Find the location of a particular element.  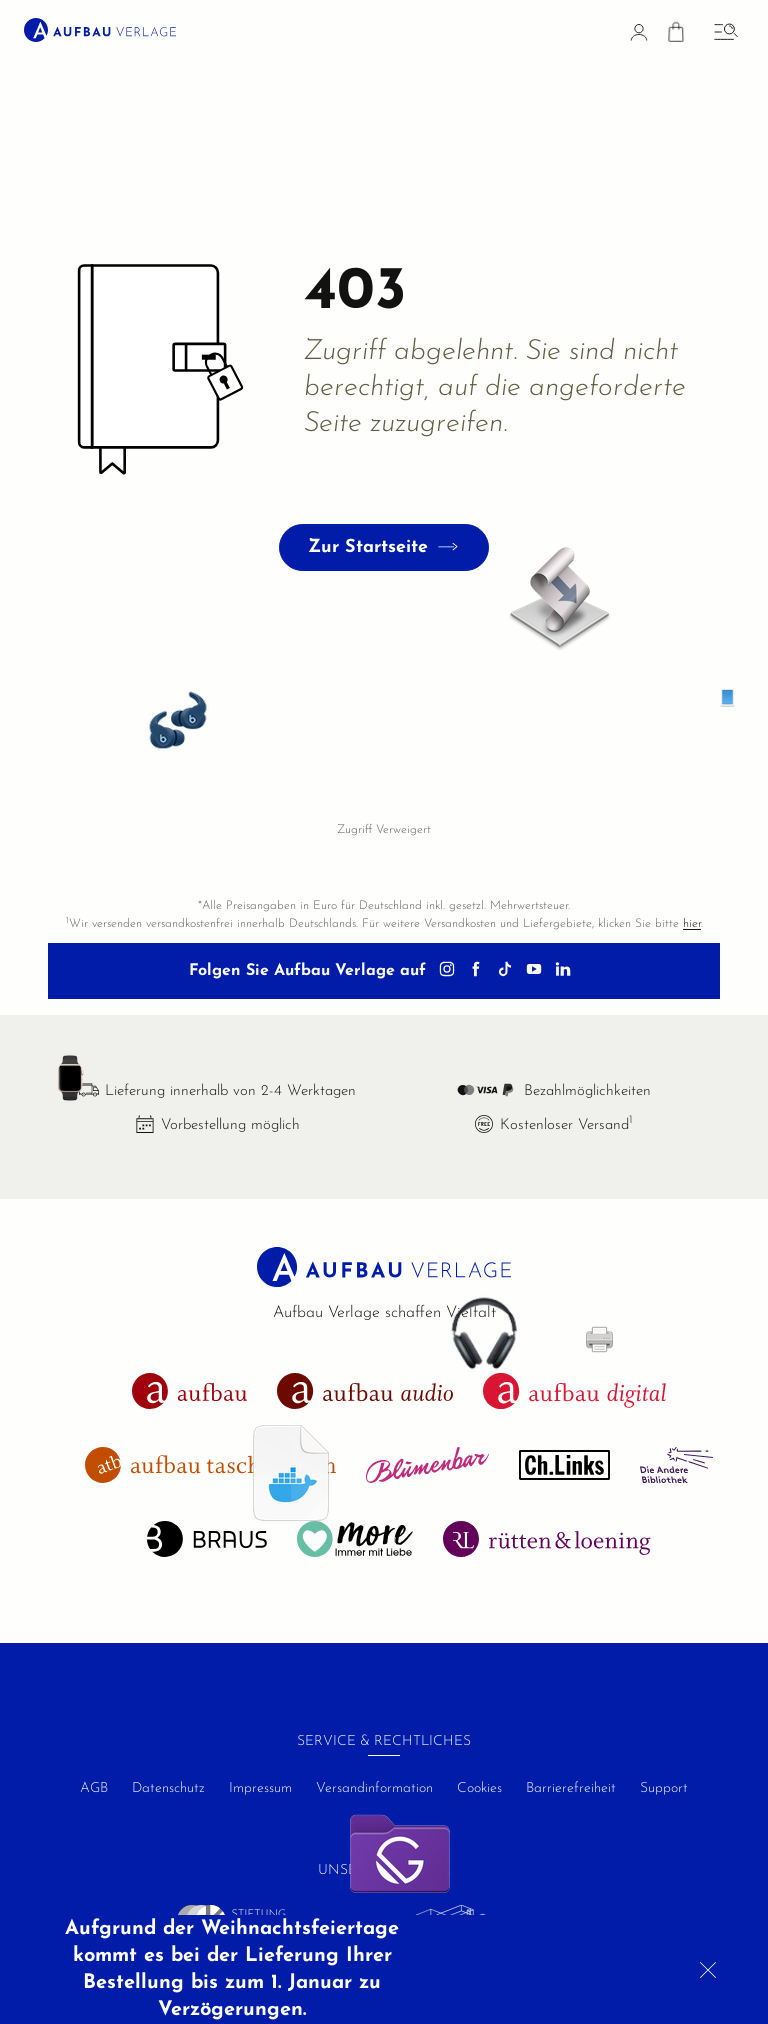

beats fit pro wireless earbuds in tidal blue is located at coordinates (177, 720).